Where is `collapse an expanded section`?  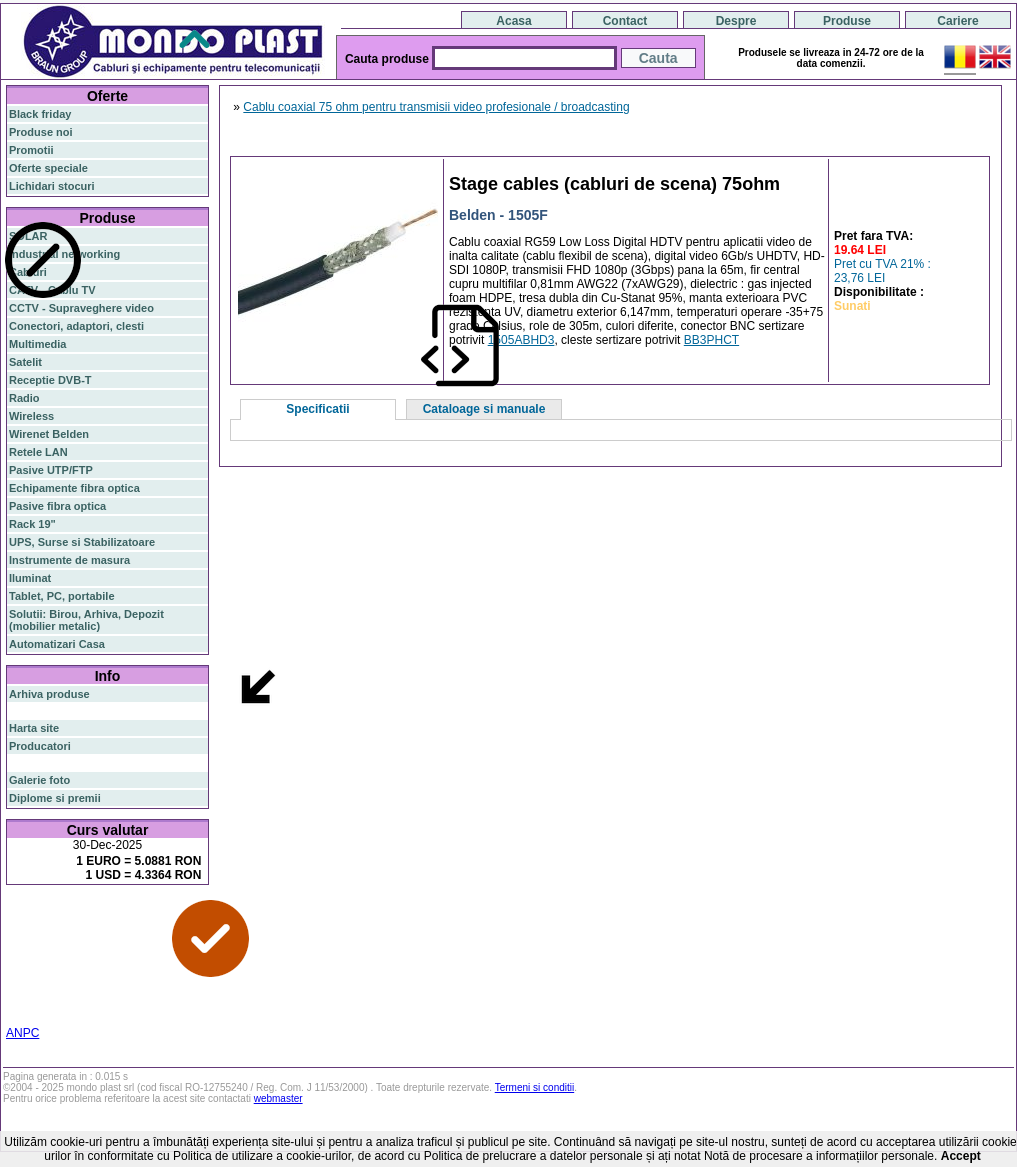
collapse an expanded section is located at coordinates (194, 37).